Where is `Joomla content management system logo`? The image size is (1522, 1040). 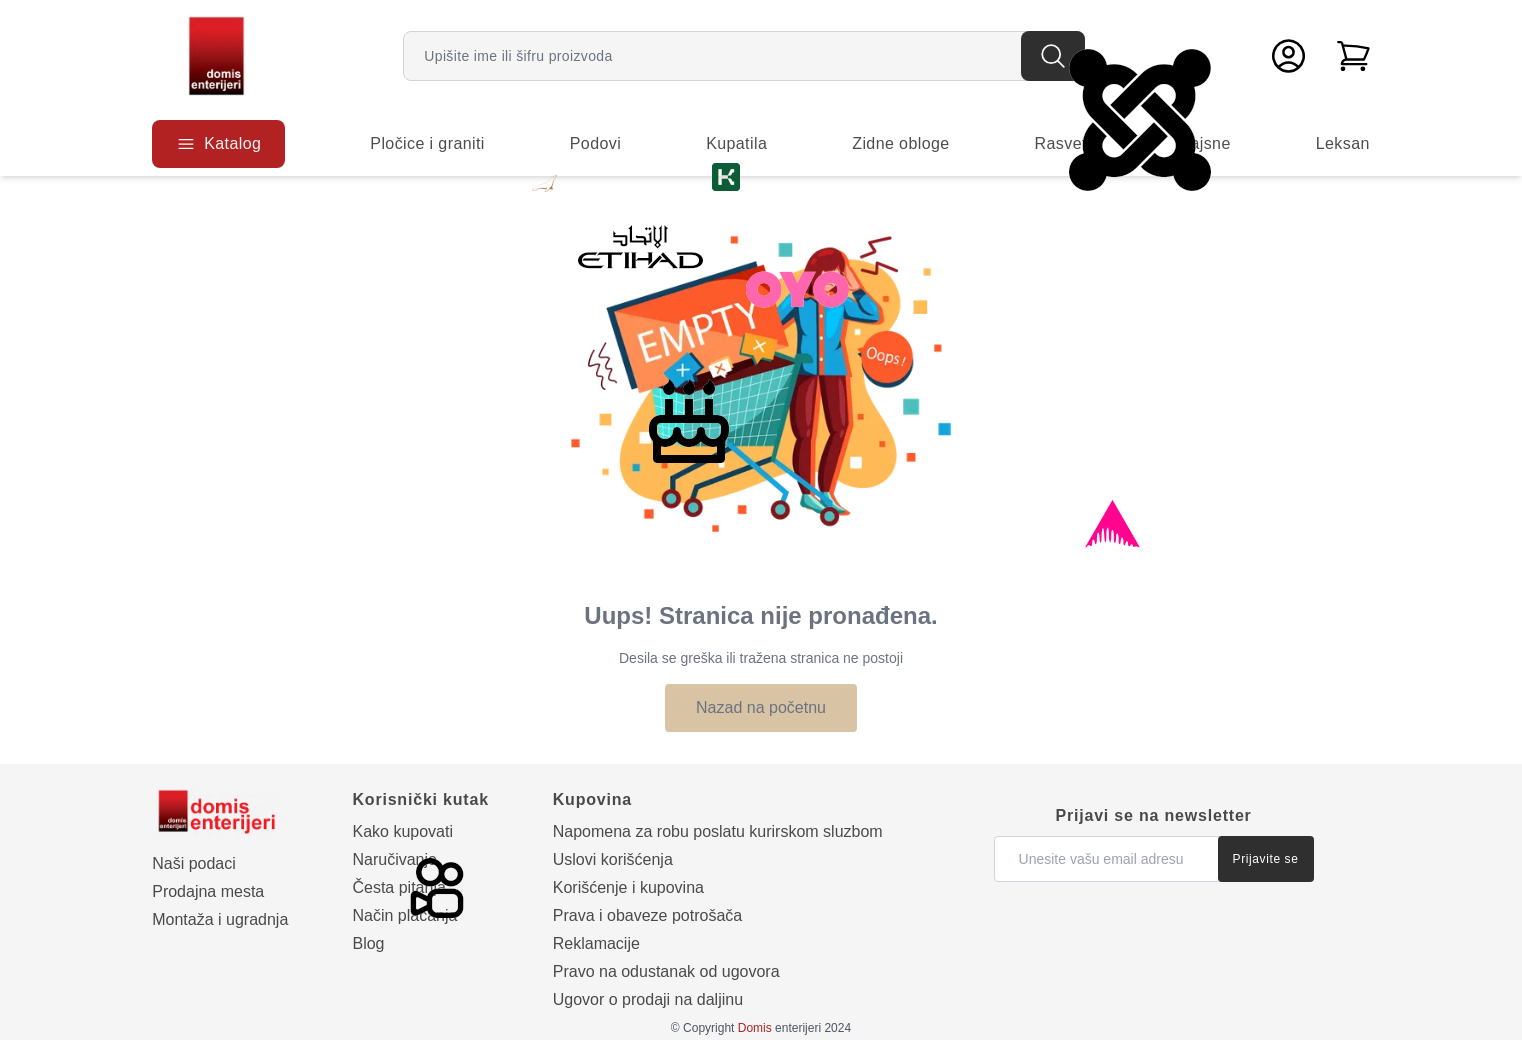 Joomla content management system logo is located at coordinates (1140, 120).